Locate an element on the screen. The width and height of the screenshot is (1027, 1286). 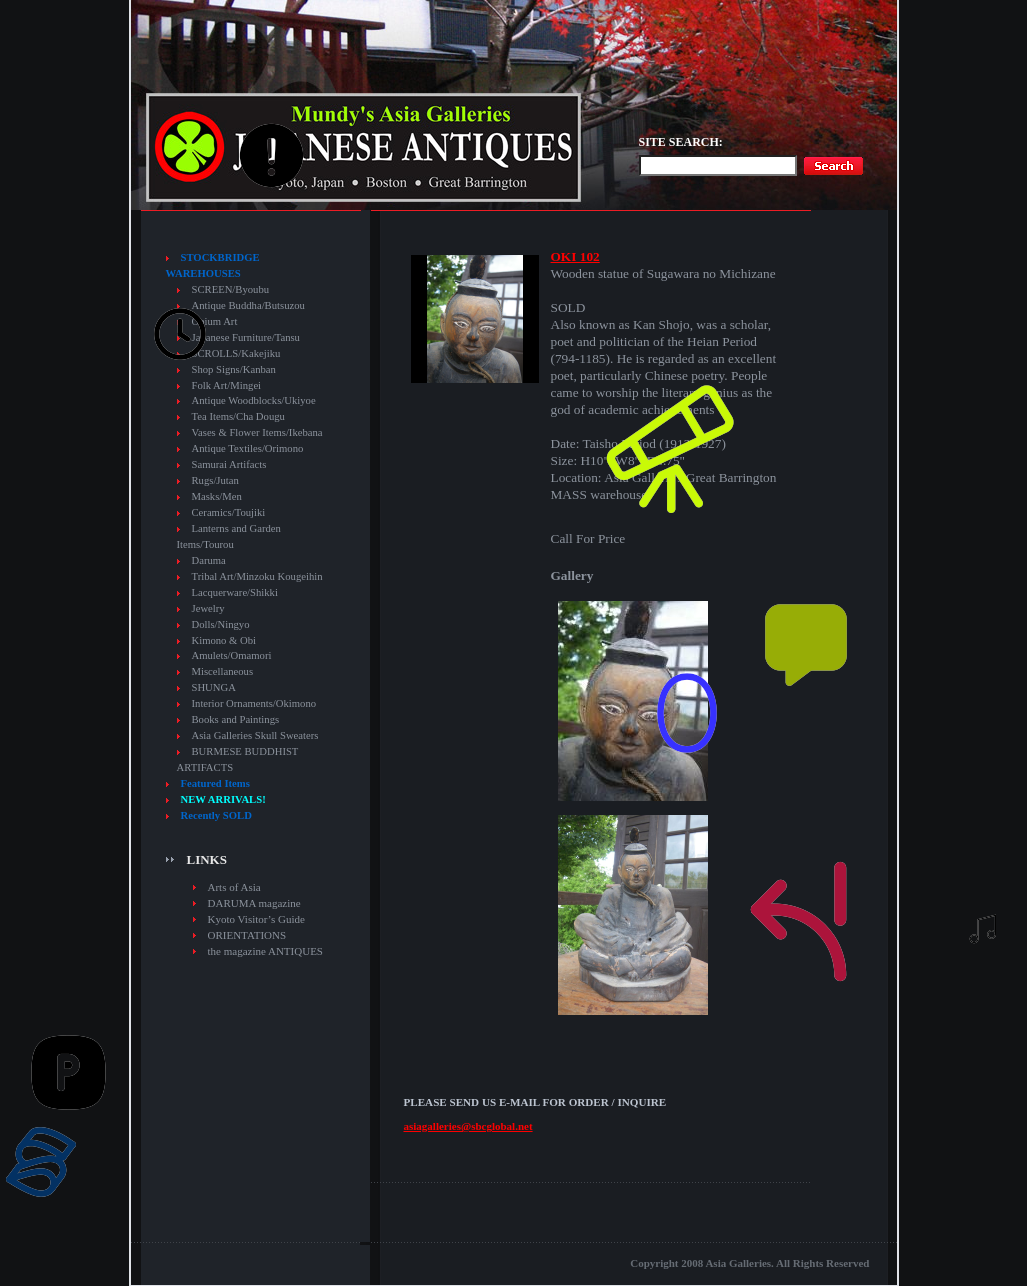
indicates a warning or alert that needs attention is located at coordinates (271, 155).